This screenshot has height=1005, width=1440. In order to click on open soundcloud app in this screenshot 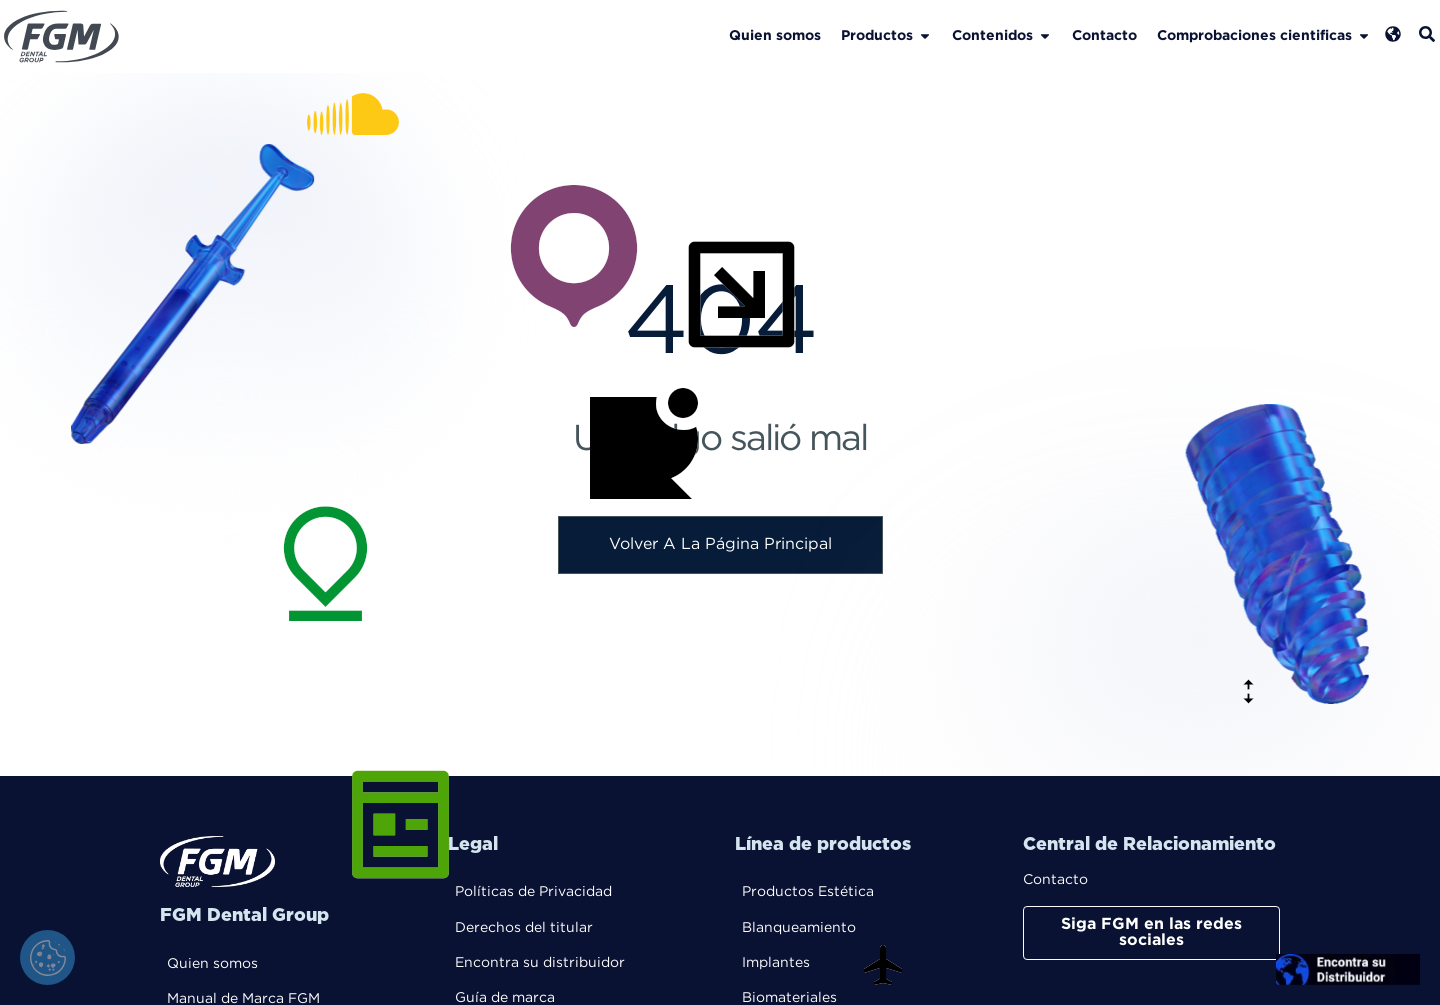, I will do `click(353, 112)`.